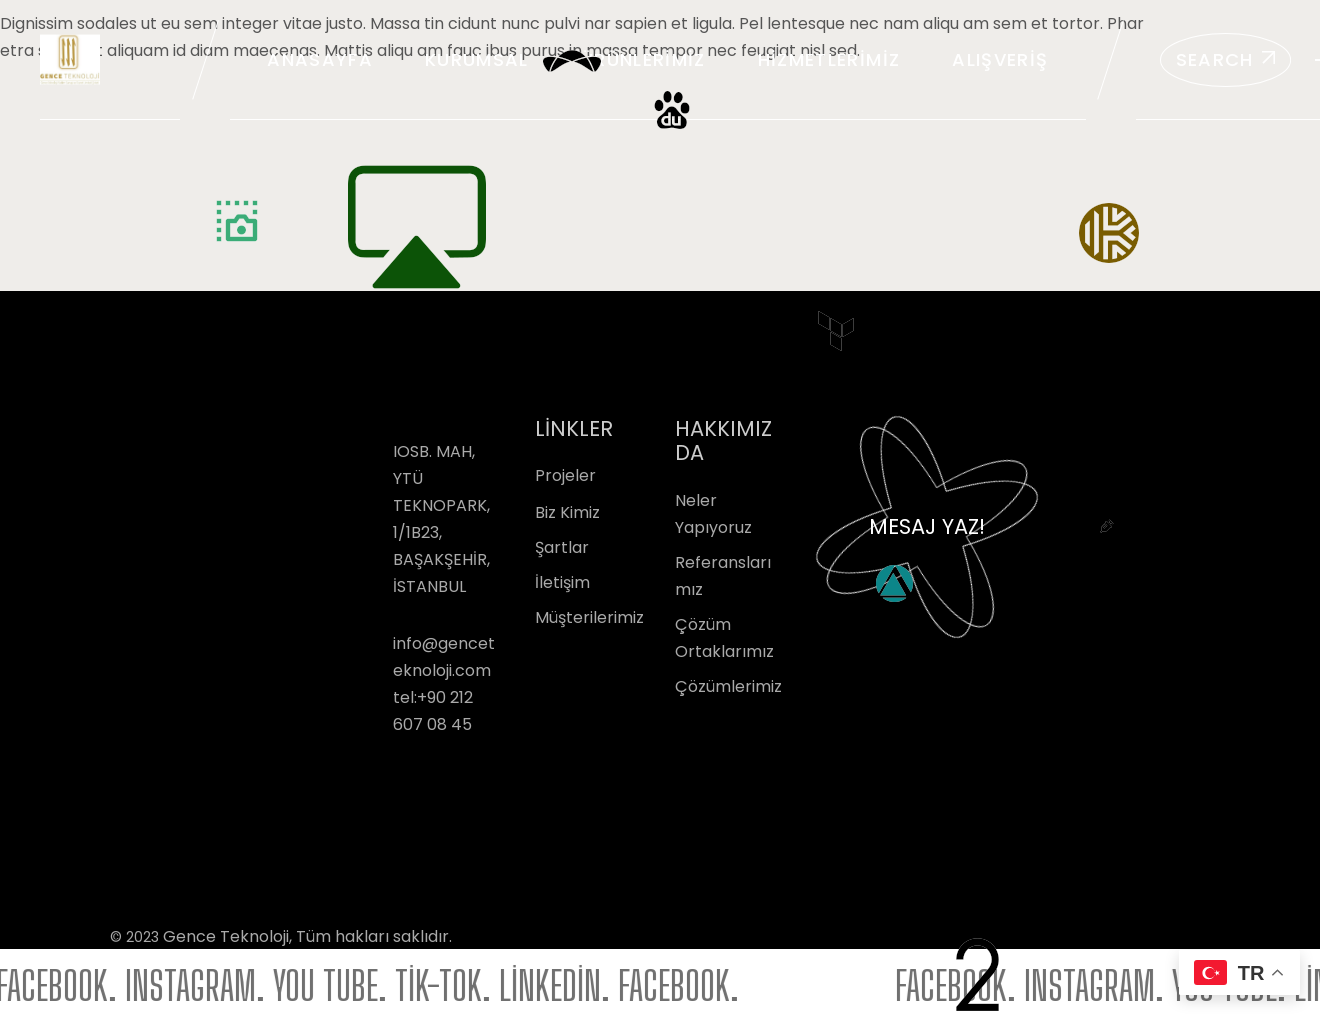 The width and height of the screenshot is (1320, 1023). I want to click on open Baidu app, so click(672, 110).